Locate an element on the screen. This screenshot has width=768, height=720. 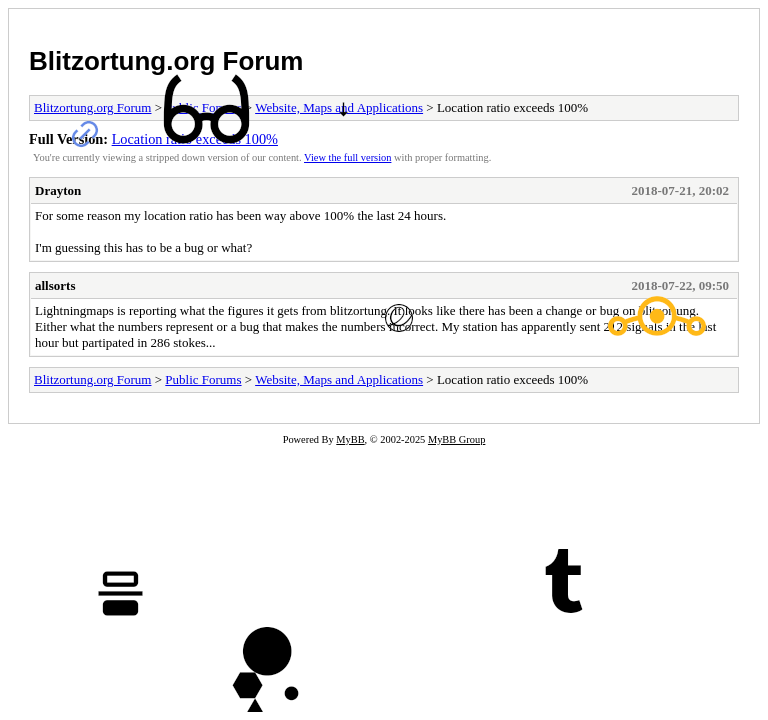
insert or add a hyperlink is located at coordinates (85, 134).